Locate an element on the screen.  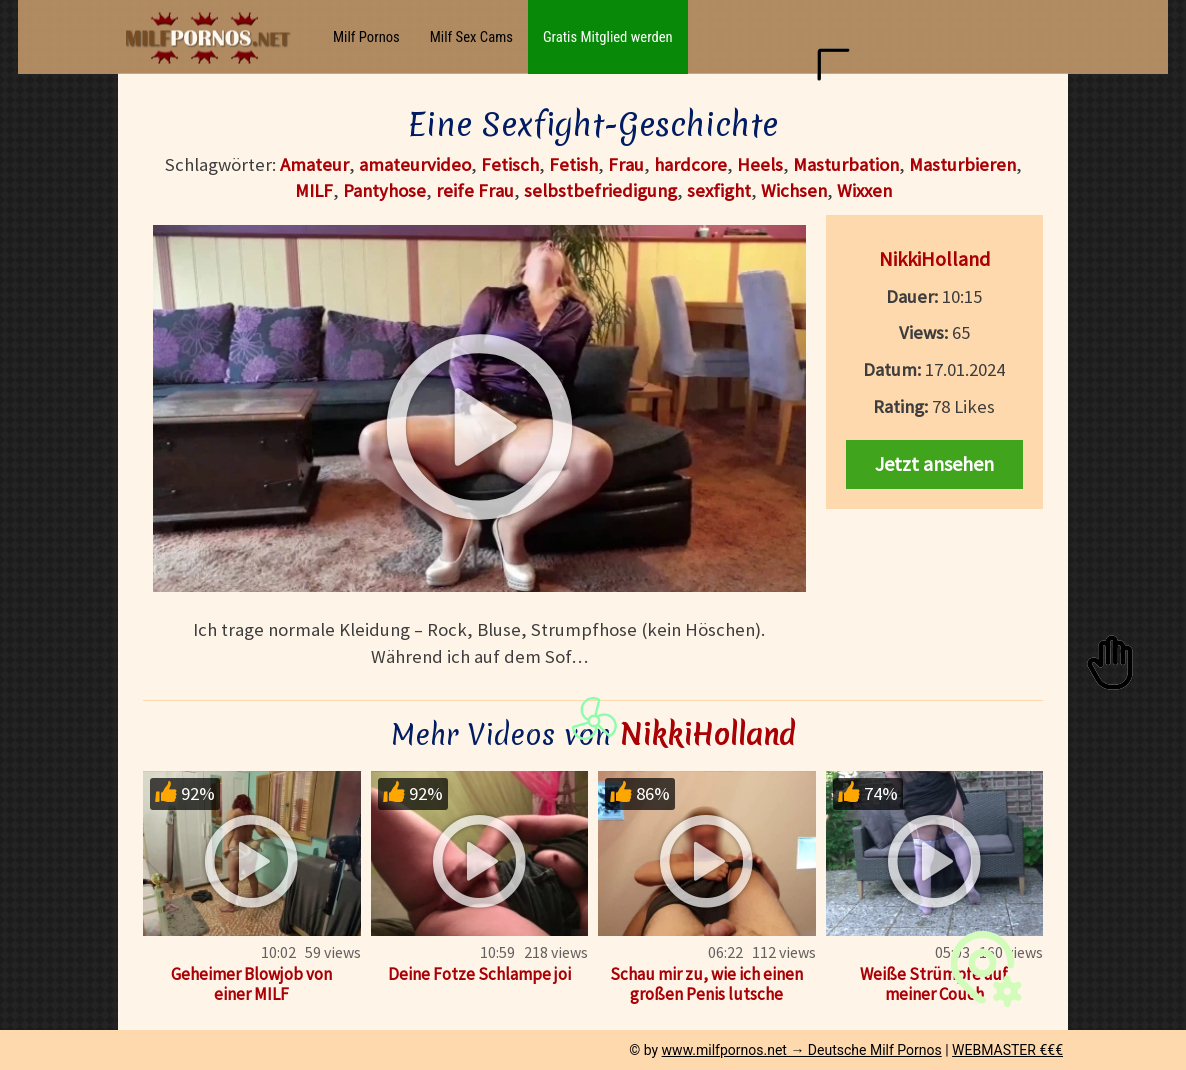
adjust corner radius of a shape is located at coordinates (833, 64).